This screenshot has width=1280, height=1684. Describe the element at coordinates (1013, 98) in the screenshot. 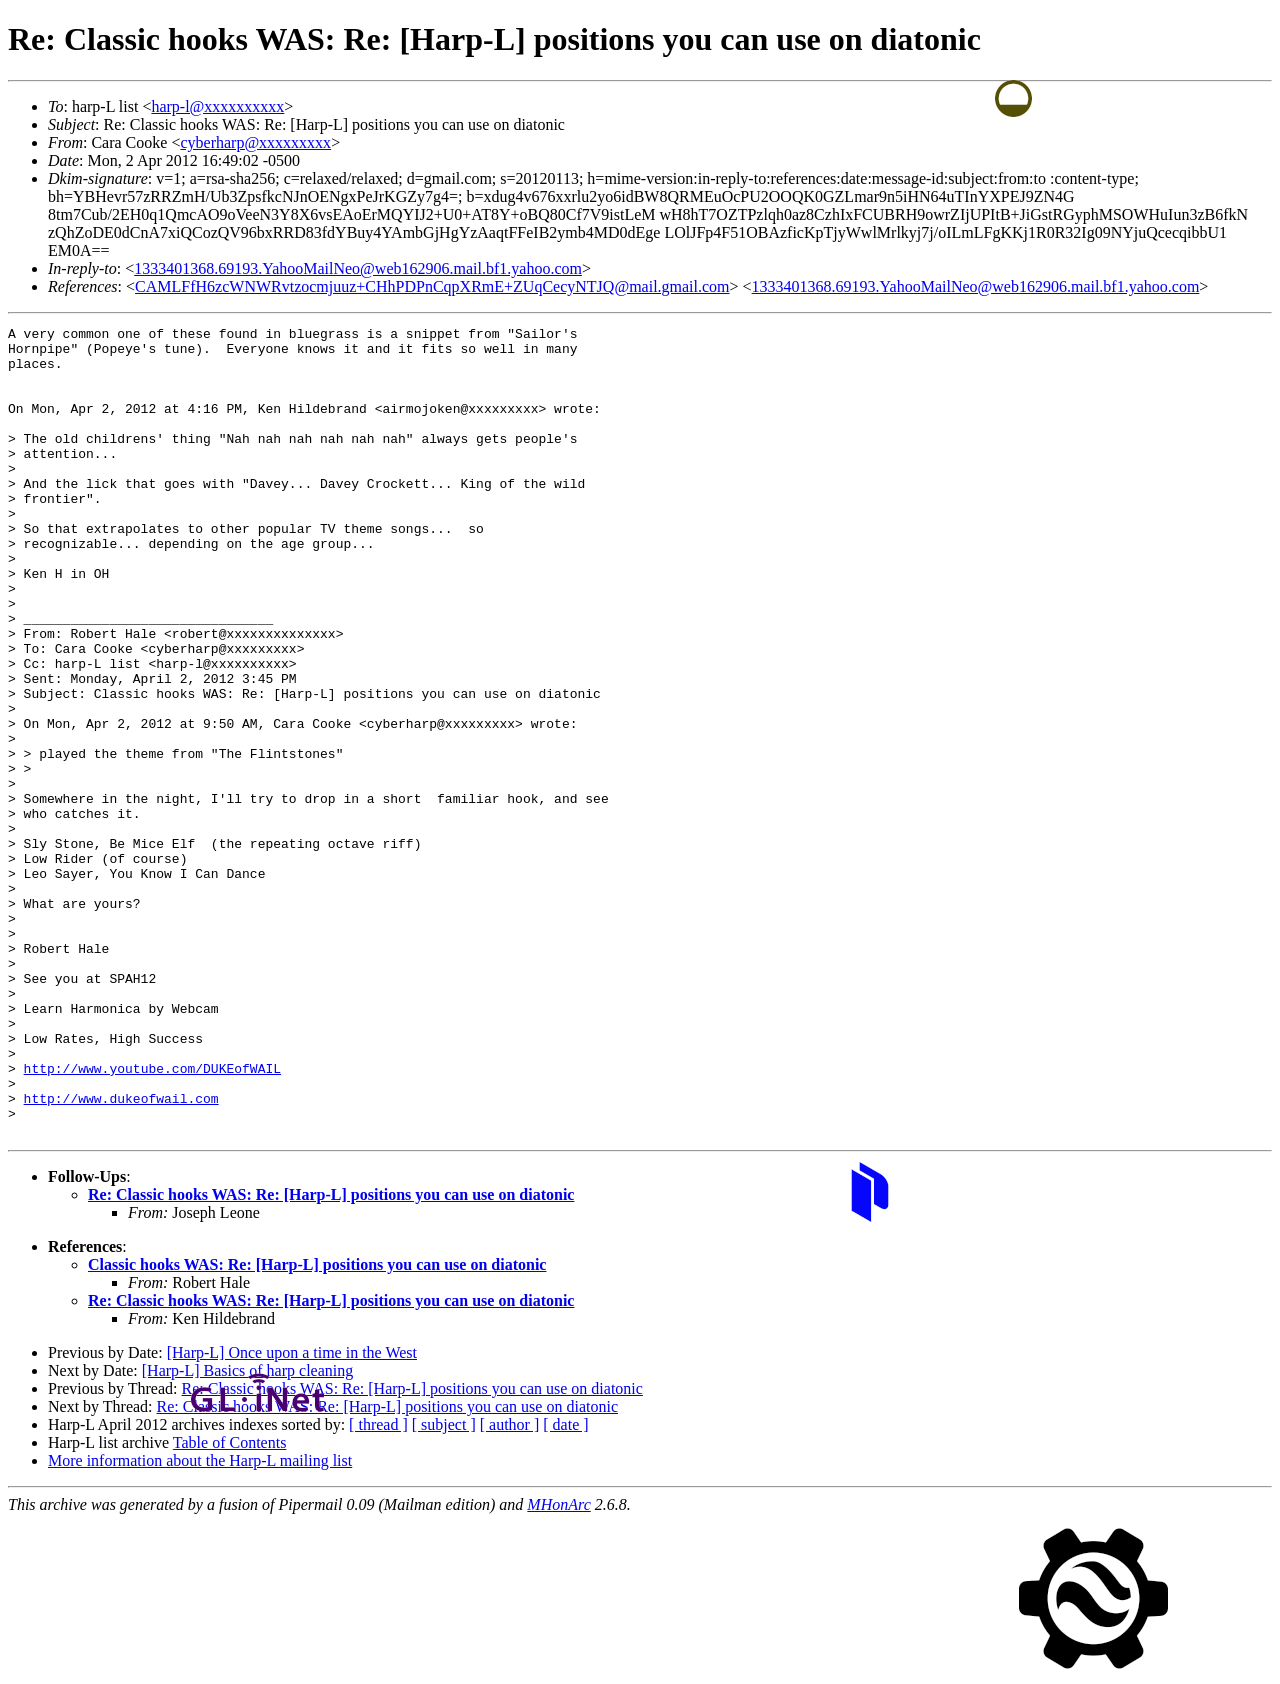

I see `open the Sunrise calendar app` at that location.